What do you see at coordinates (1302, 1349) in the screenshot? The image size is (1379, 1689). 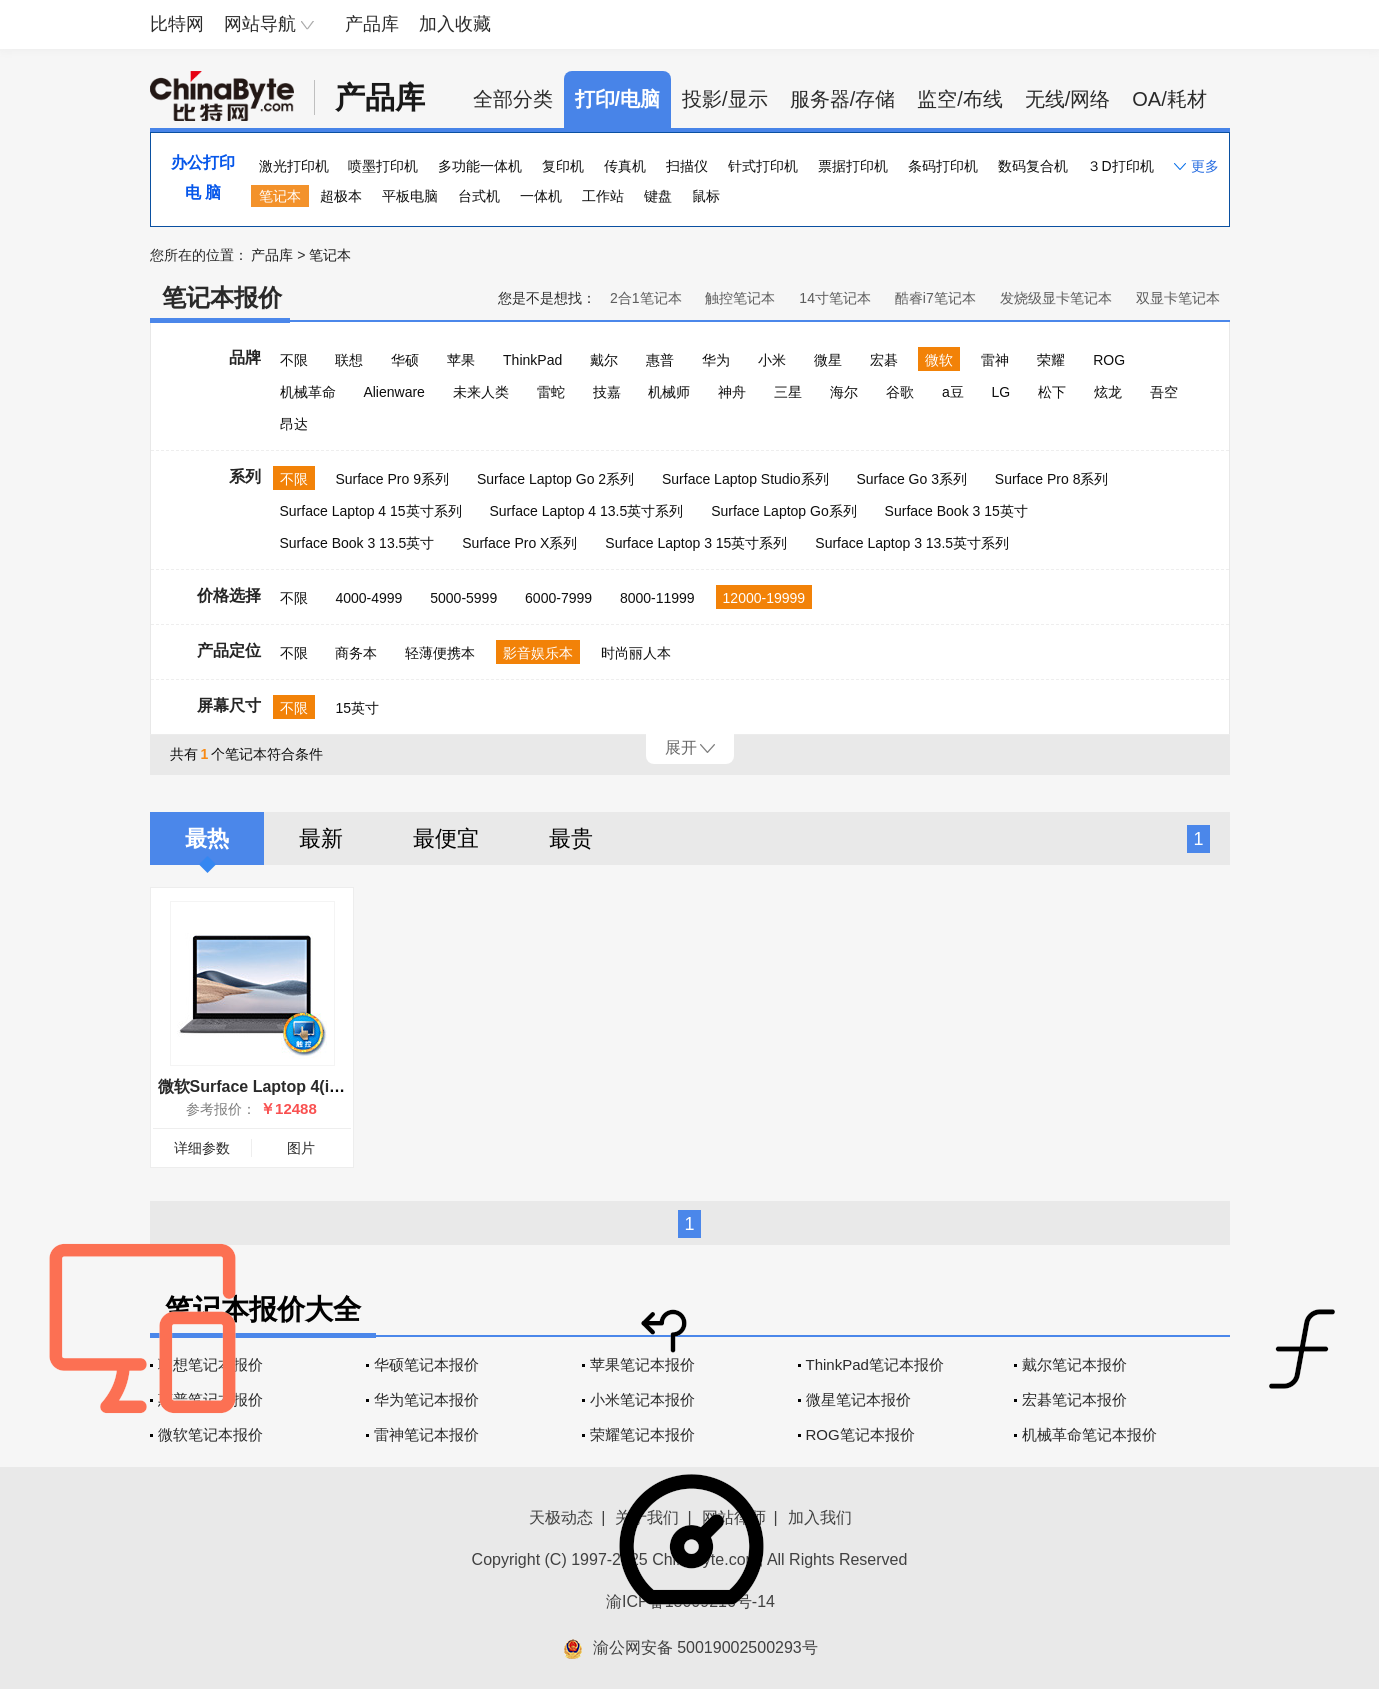 I see `access mathematical functions or formulas` at bounding box center [1302, 1349].